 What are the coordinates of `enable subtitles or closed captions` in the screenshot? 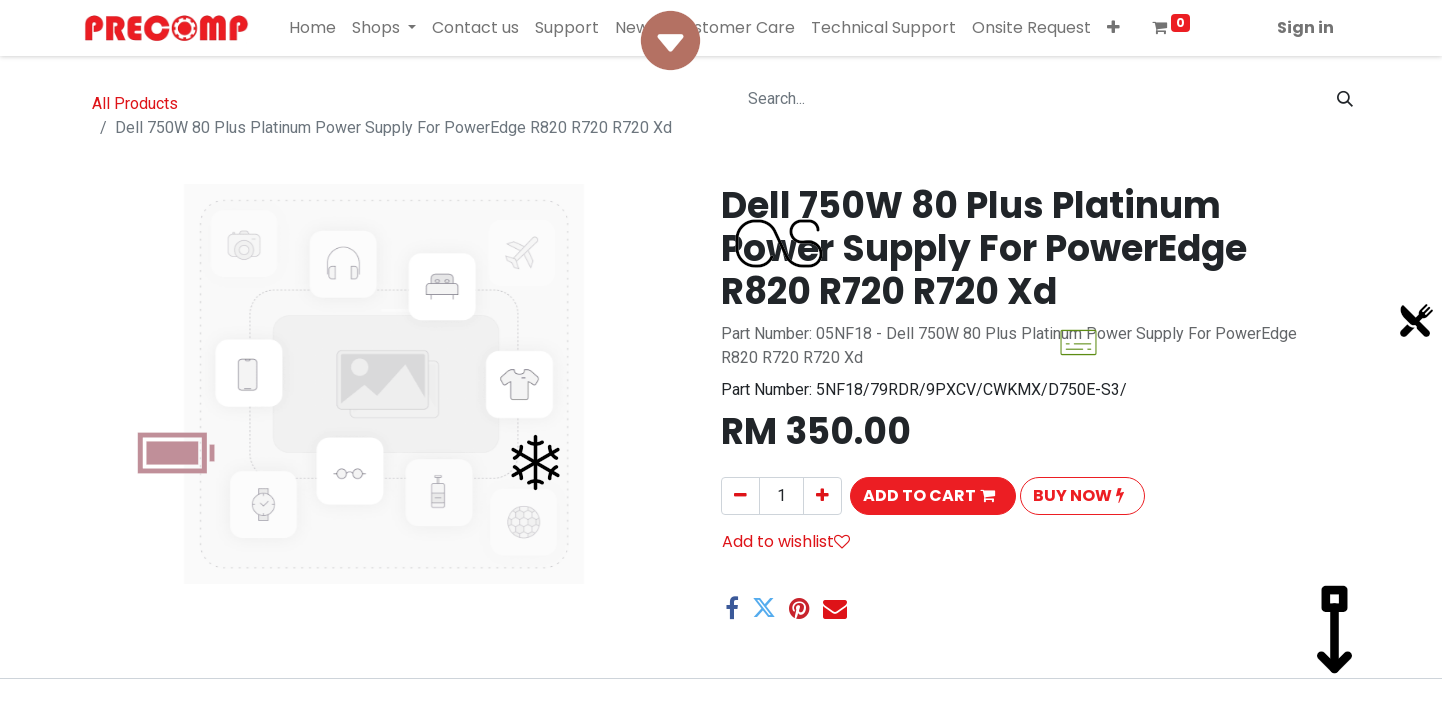 It's located at (1078, 342).